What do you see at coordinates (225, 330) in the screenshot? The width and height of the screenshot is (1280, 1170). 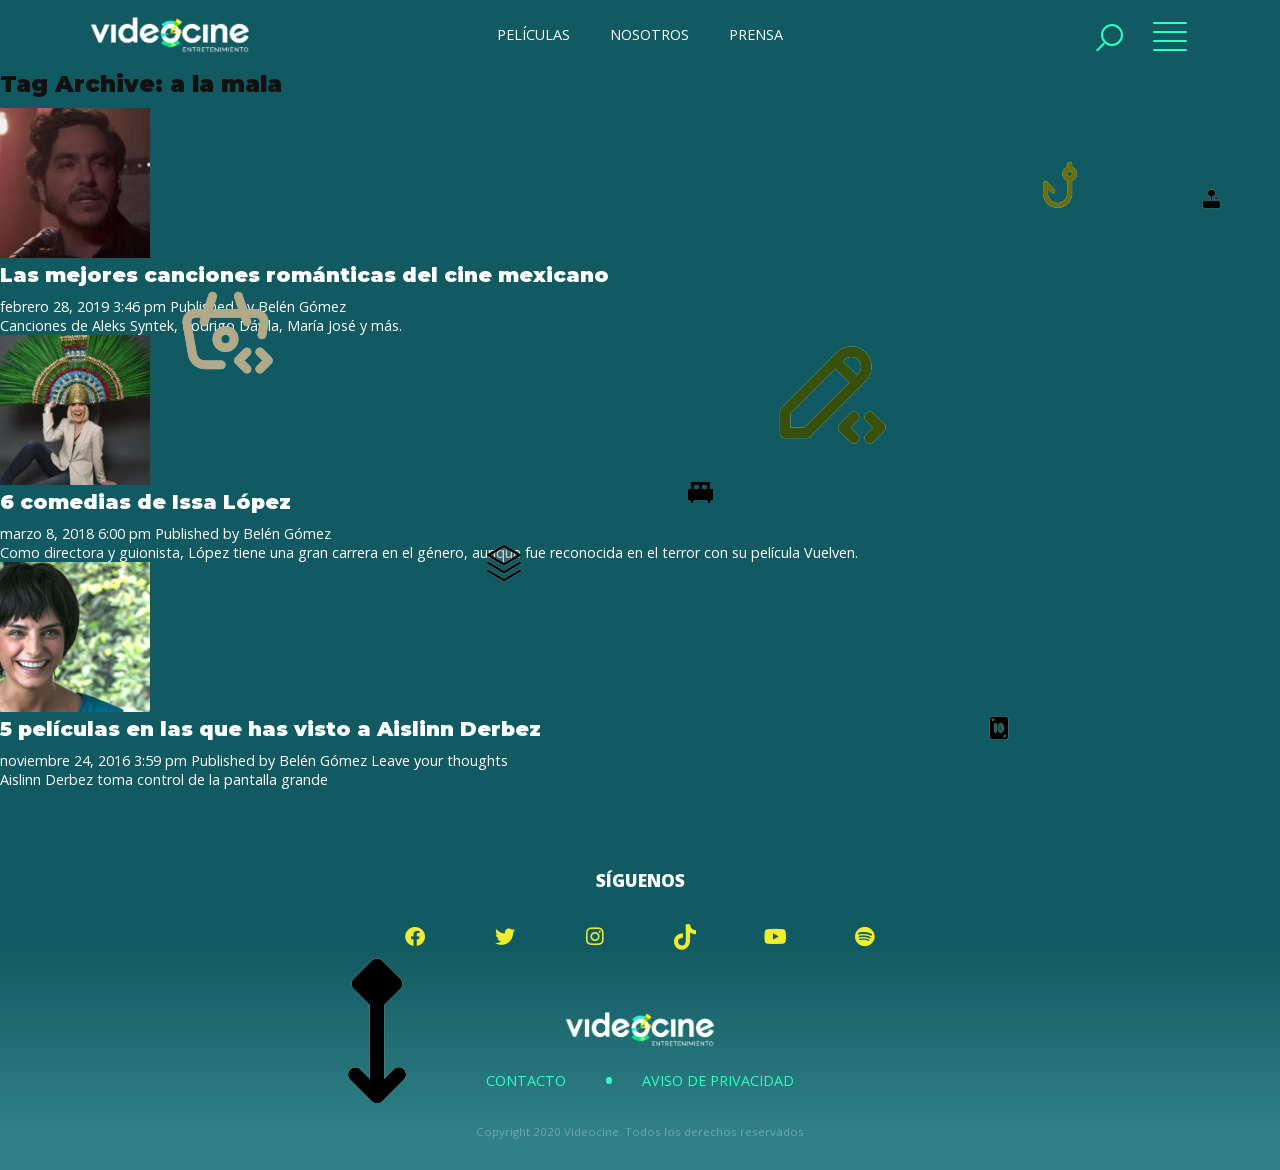 I see `access shopping cart API or developer settings` at bounding box center [225, 330].